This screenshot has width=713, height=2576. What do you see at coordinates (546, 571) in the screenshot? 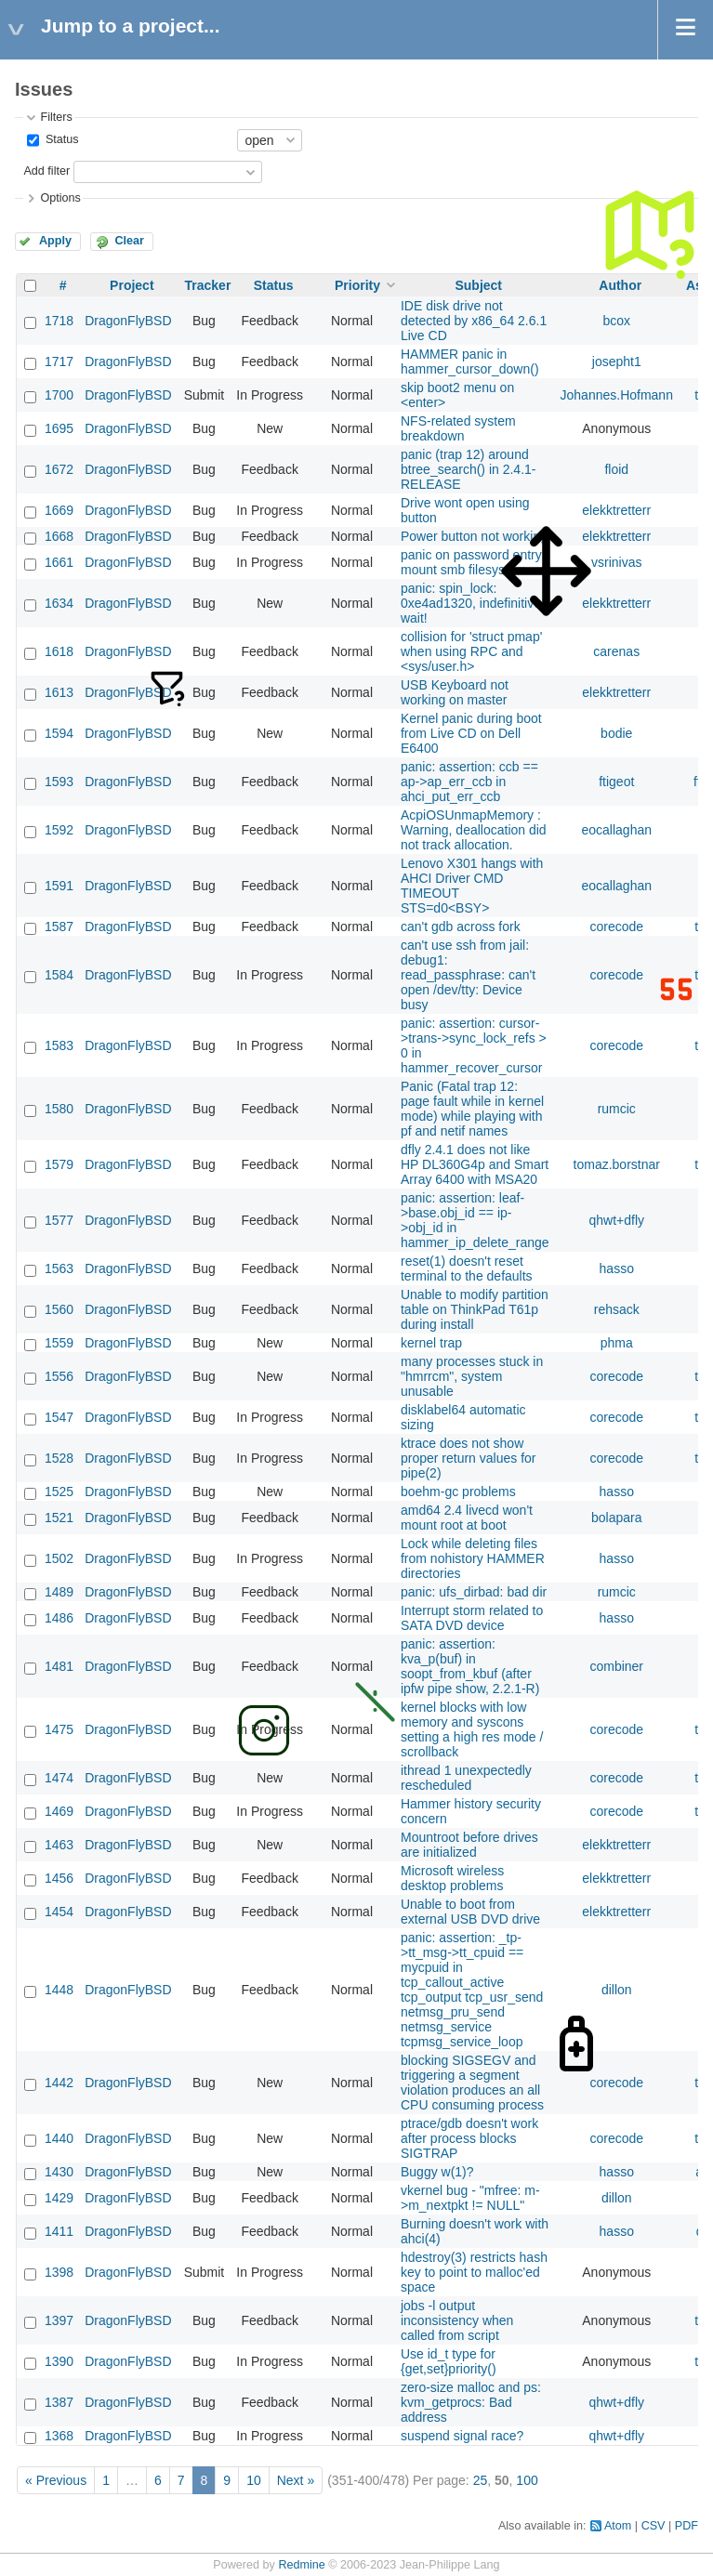
I see `move or reposition an element` at bounding box center [546, 571].